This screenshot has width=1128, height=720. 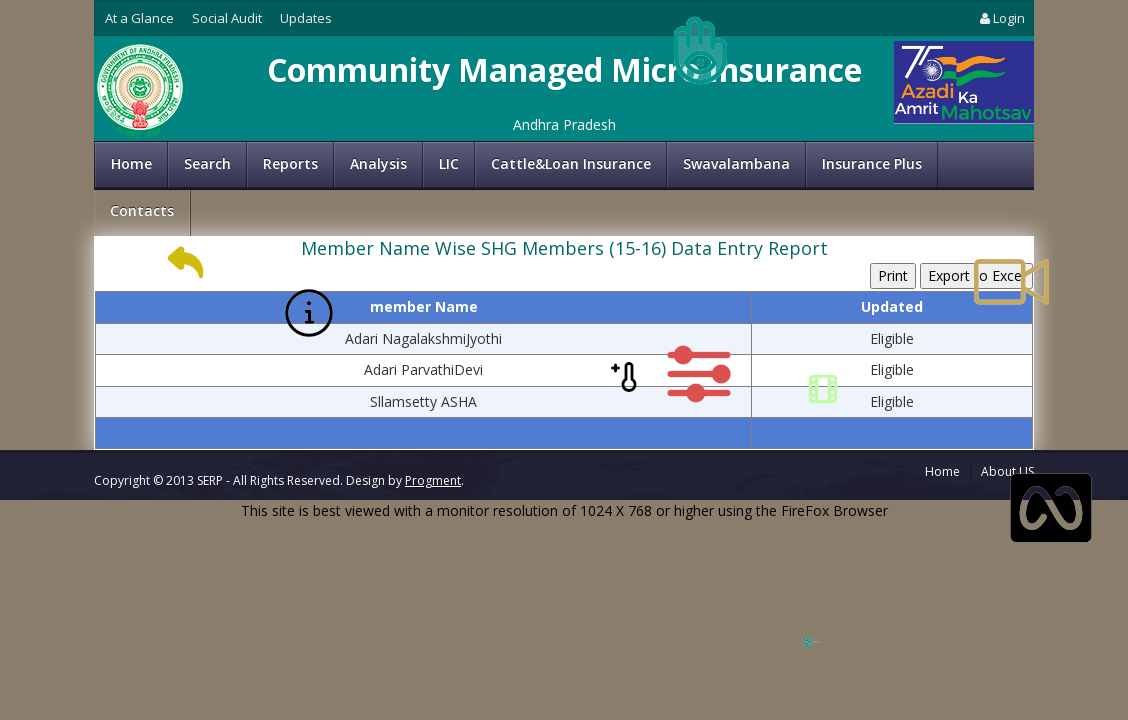 What do you see at coordinates (700, 50) in the screenshot?
I see `enable palm recognition or hand-based biometric authentication` at bounding box center [700, 50].